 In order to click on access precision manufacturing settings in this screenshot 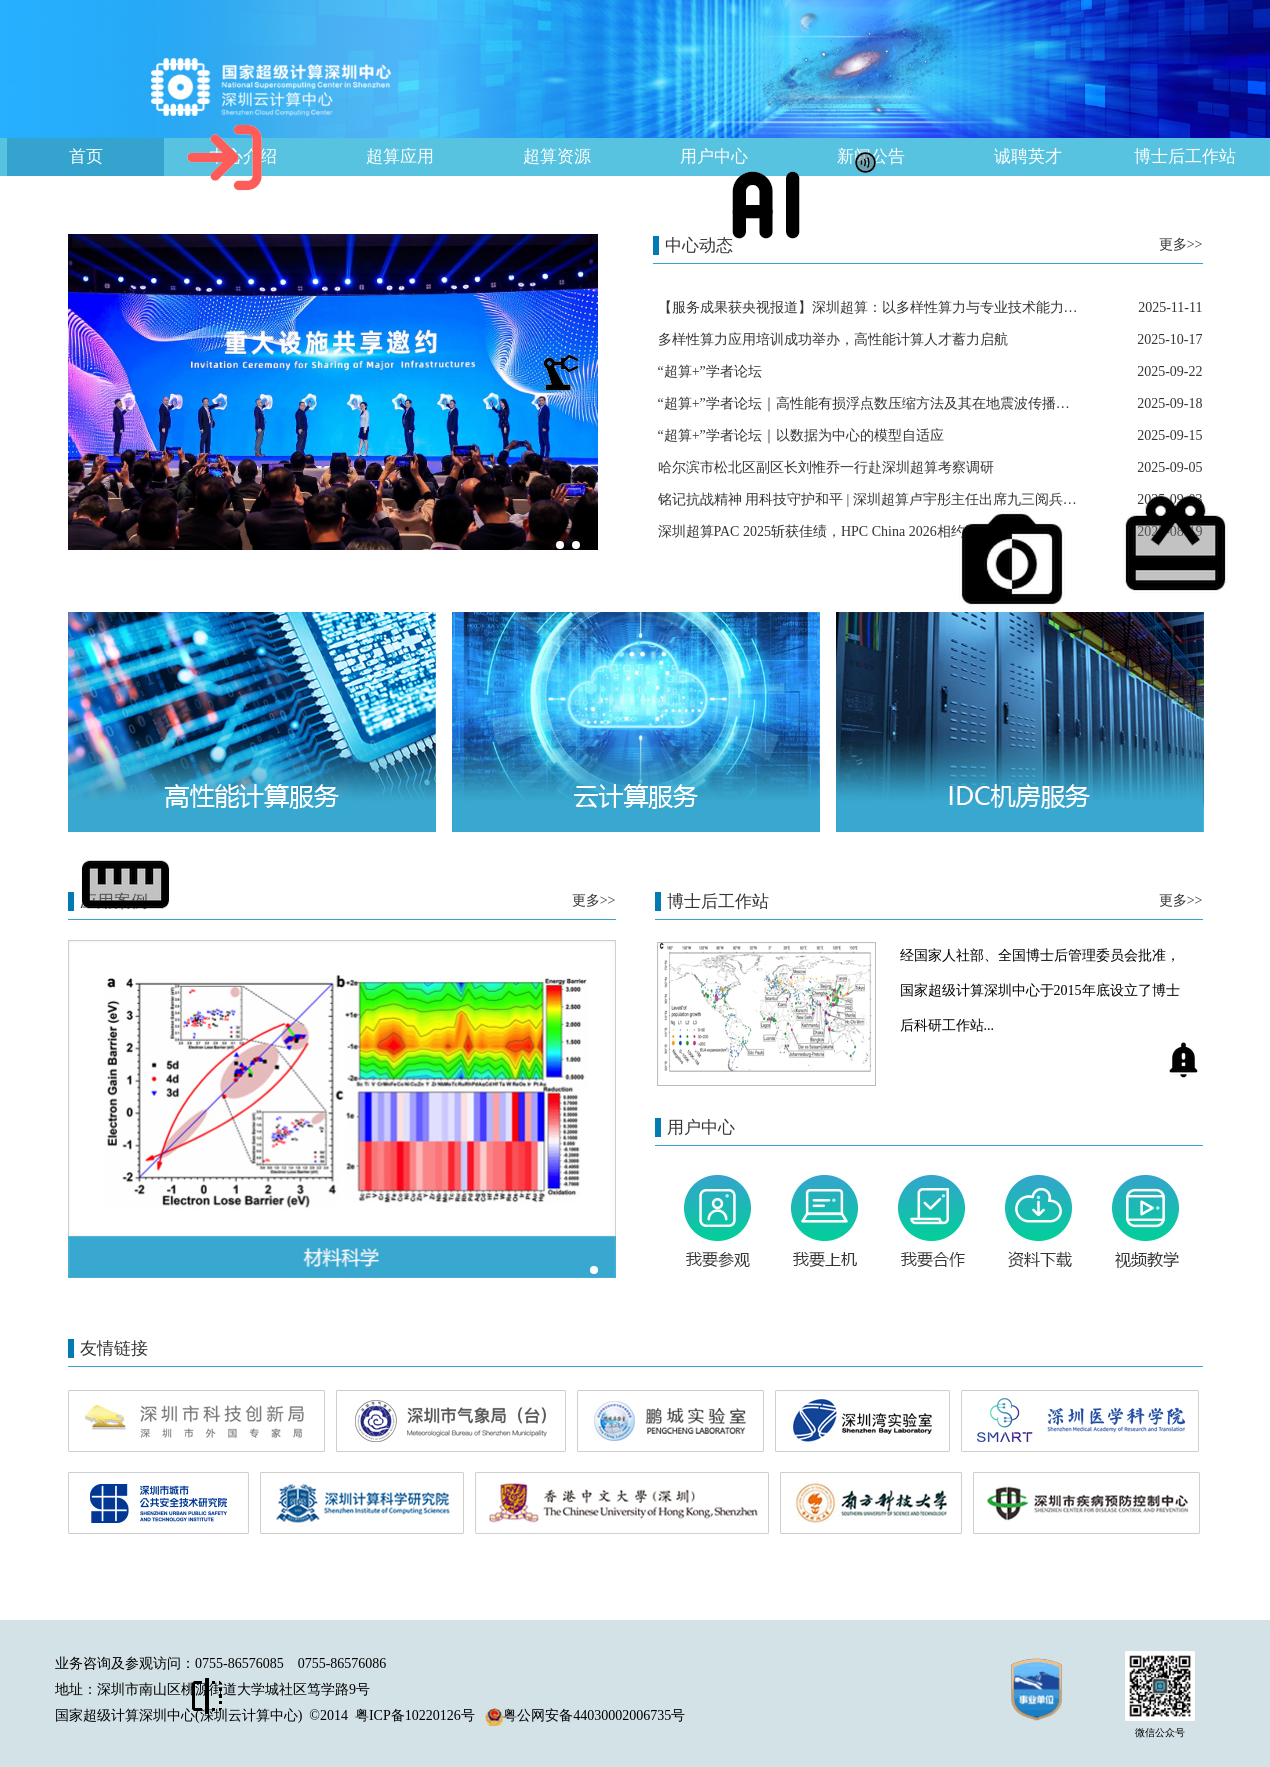, I will do `click(561, 373)`.